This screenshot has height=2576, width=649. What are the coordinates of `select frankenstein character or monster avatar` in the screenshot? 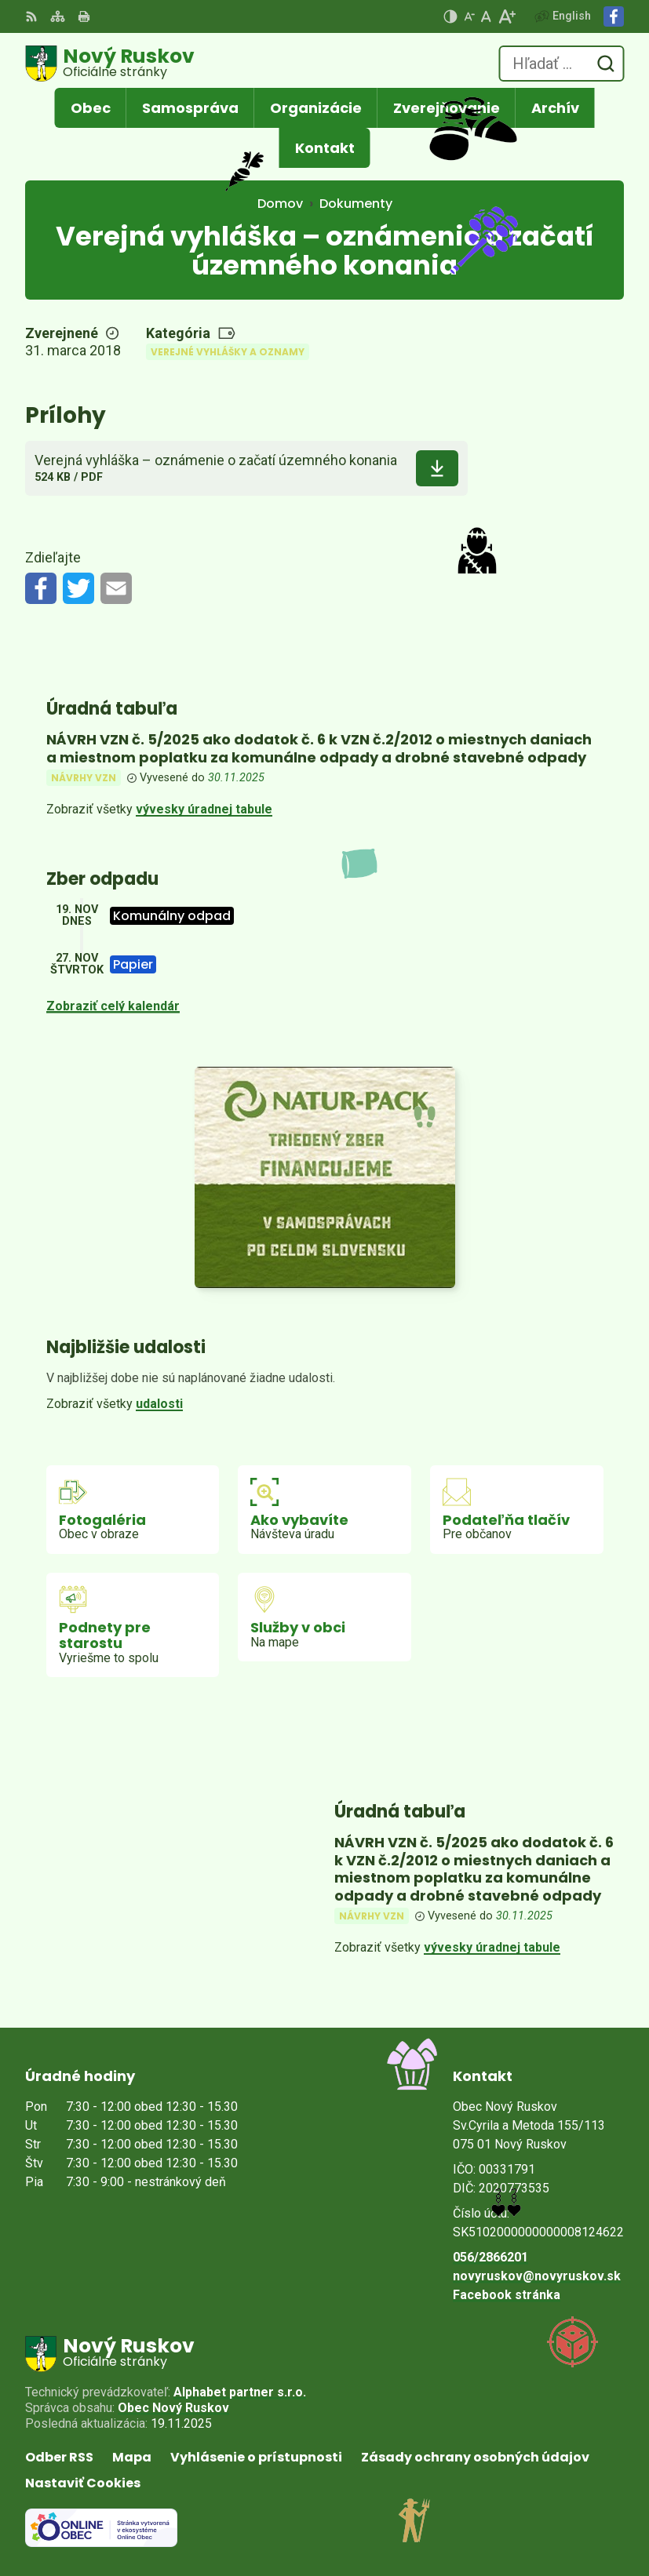 It's located at (477, 551).